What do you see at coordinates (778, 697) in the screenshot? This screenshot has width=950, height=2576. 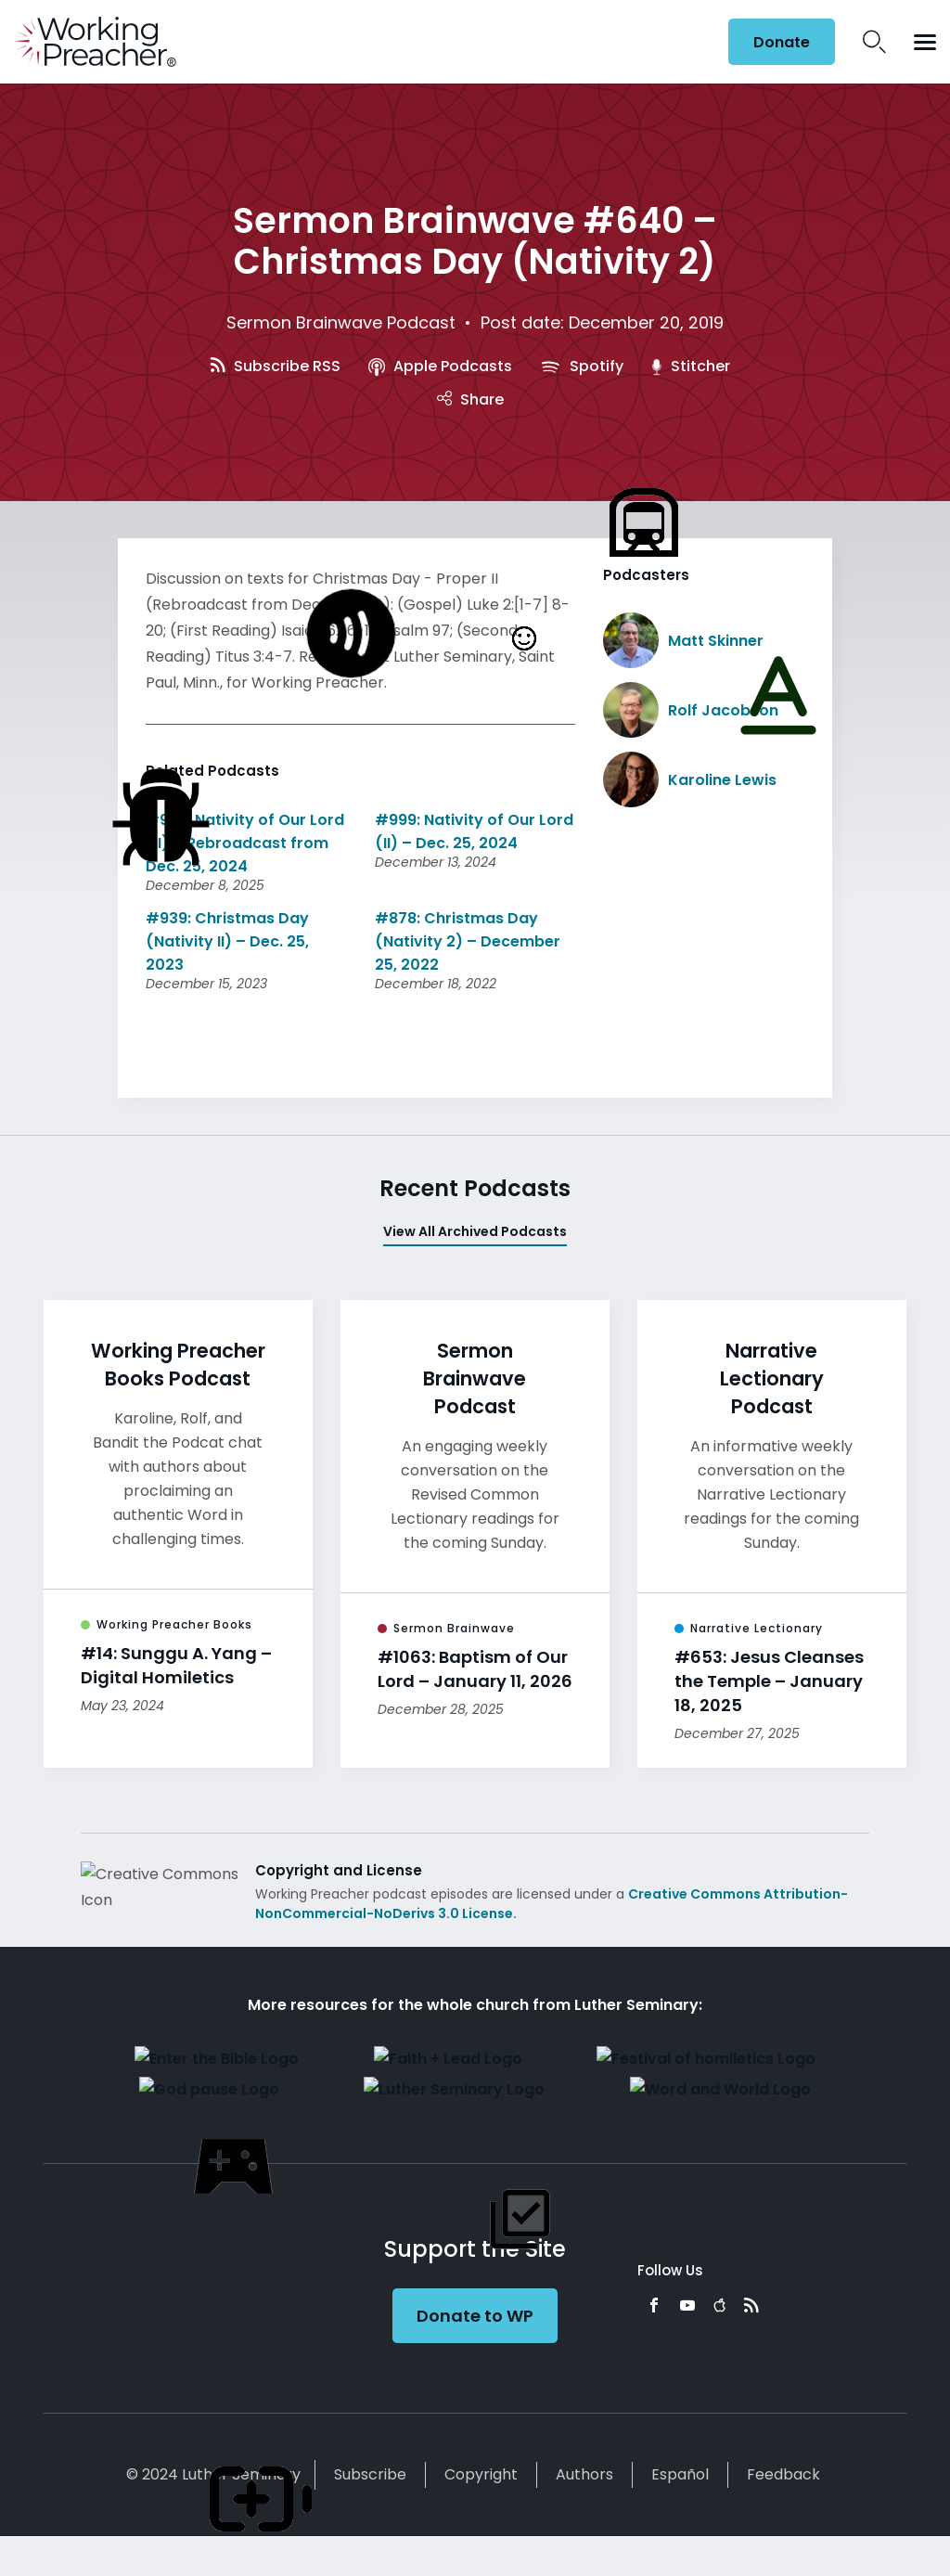 I see `apply underline formatting to text` at bounding box center [778, 697].